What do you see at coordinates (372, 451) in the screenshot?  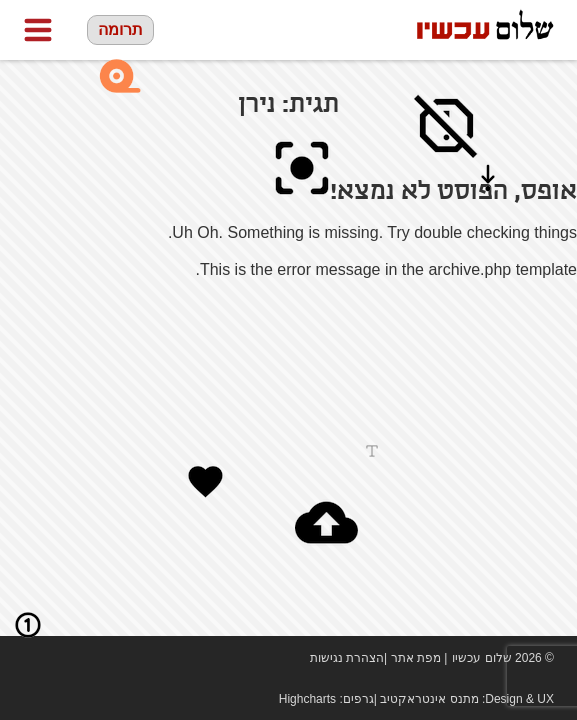 I see `format text or access text styling options` at bounding box center [372, 451].